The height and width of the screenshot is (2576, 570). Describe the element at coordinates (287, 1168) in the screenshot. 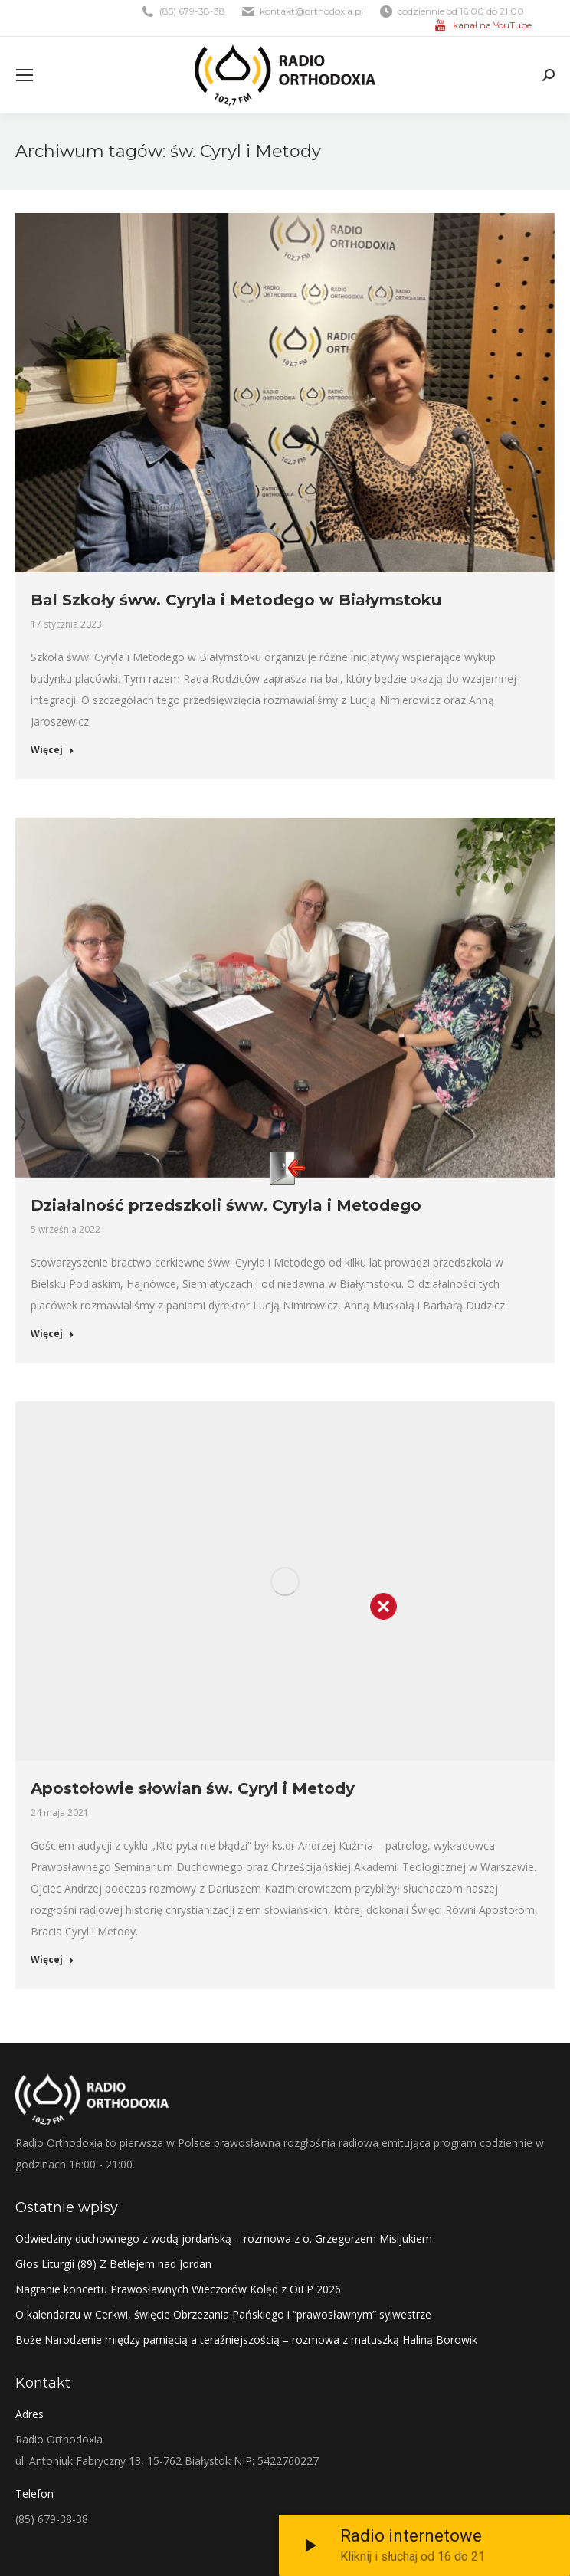

I see `exit or close the application` at that location.